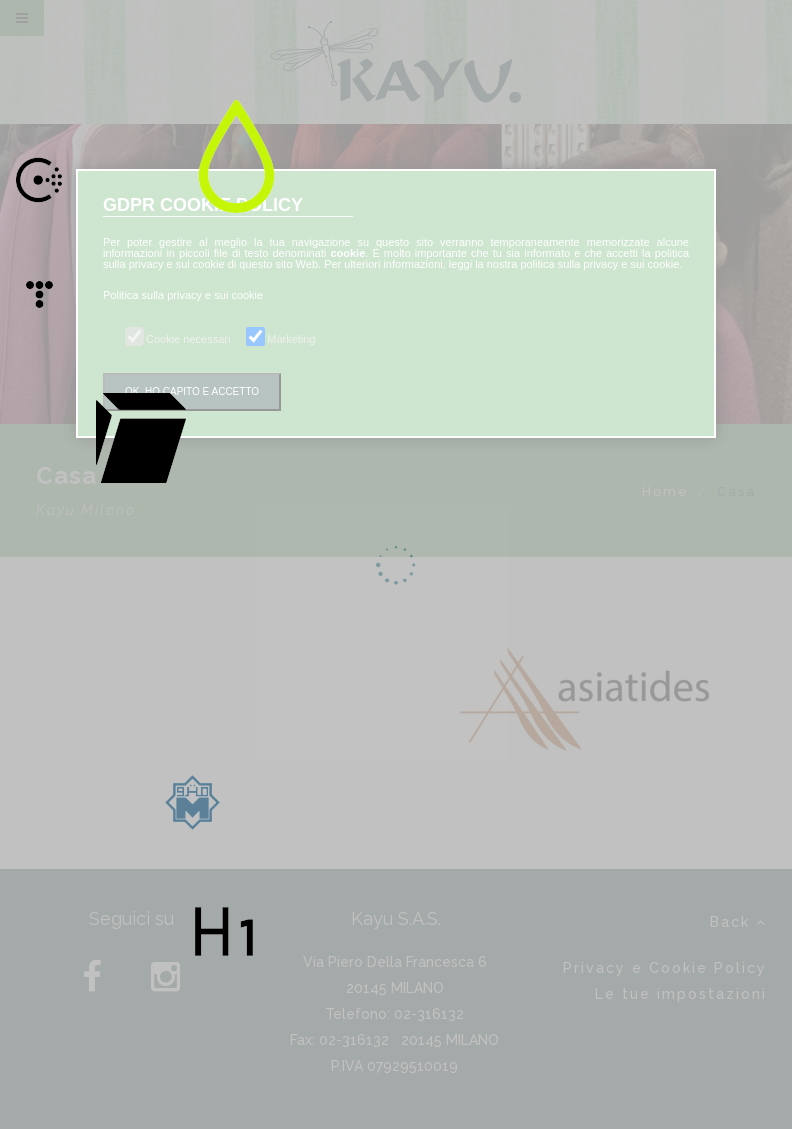  What do you see at coordinates (192, 802) in the screenshot?
I see `cairo metro official app or service` at bounding box center [192, 802].